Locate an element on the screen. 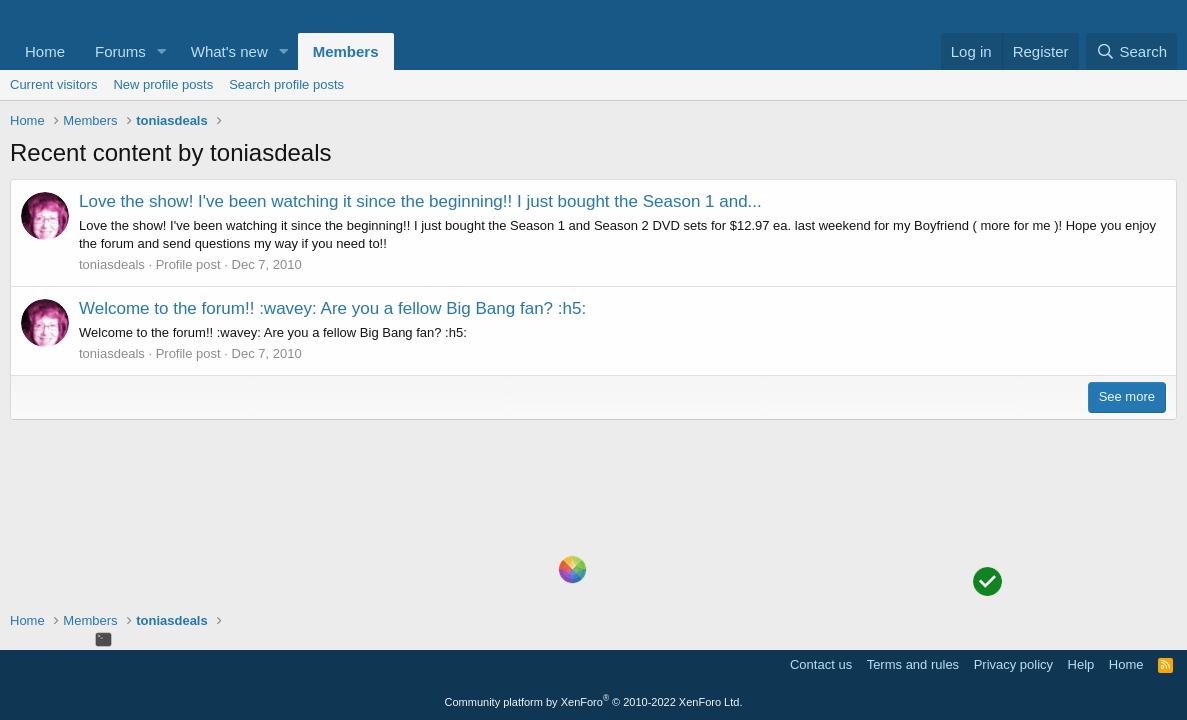  mark item as complete is located at coordinates (987, 581).